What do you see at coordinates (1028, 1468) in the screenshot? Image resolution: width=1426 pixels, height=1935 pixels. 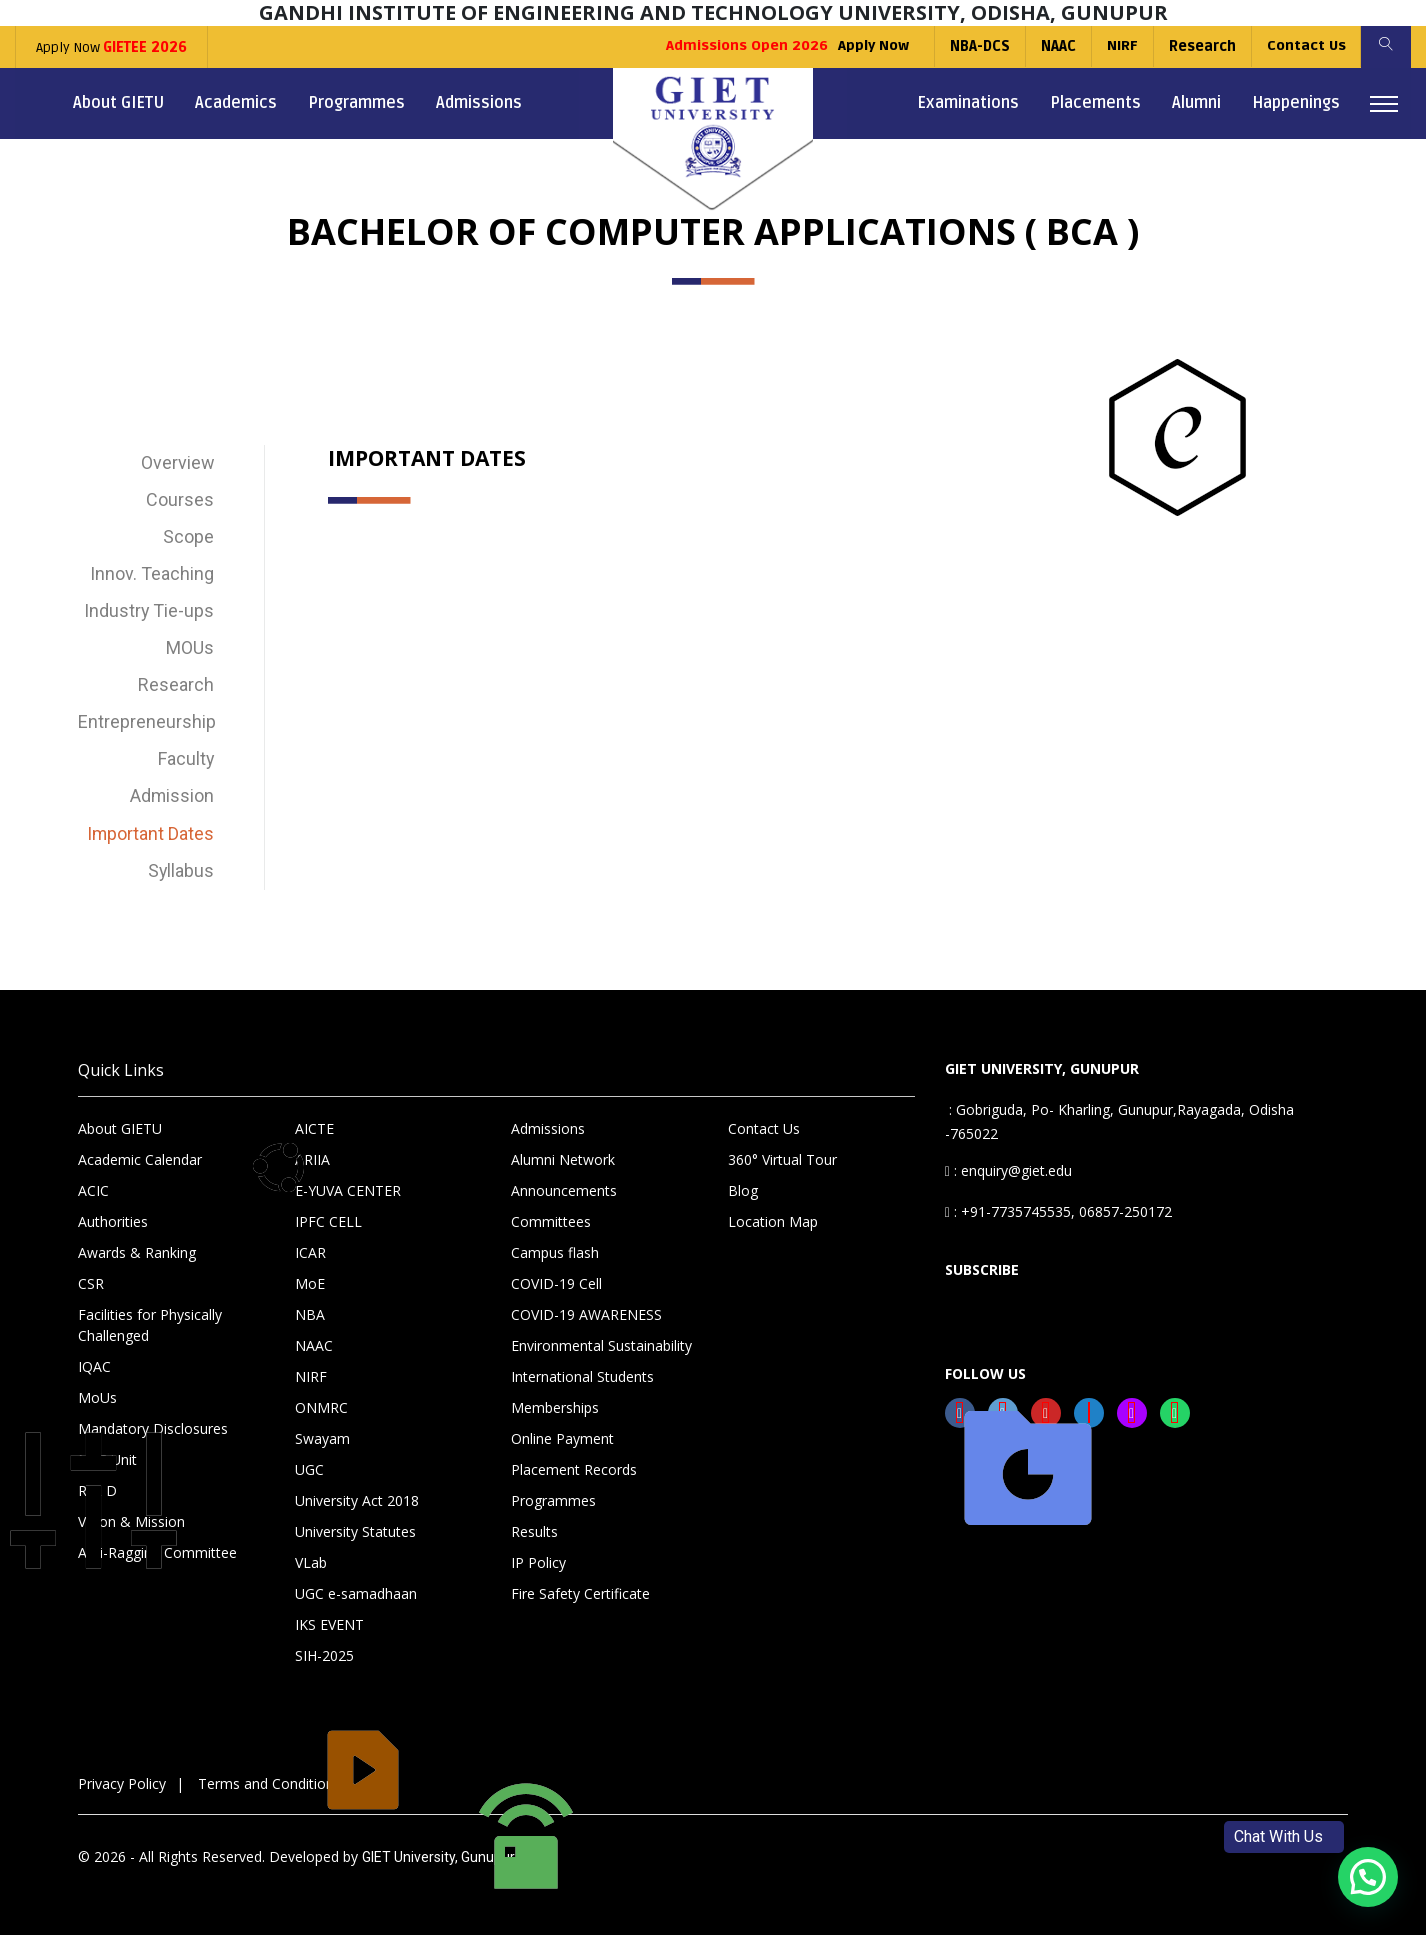 I see `open folder containing charts or analytics` at bounding box center [1028, 1468].